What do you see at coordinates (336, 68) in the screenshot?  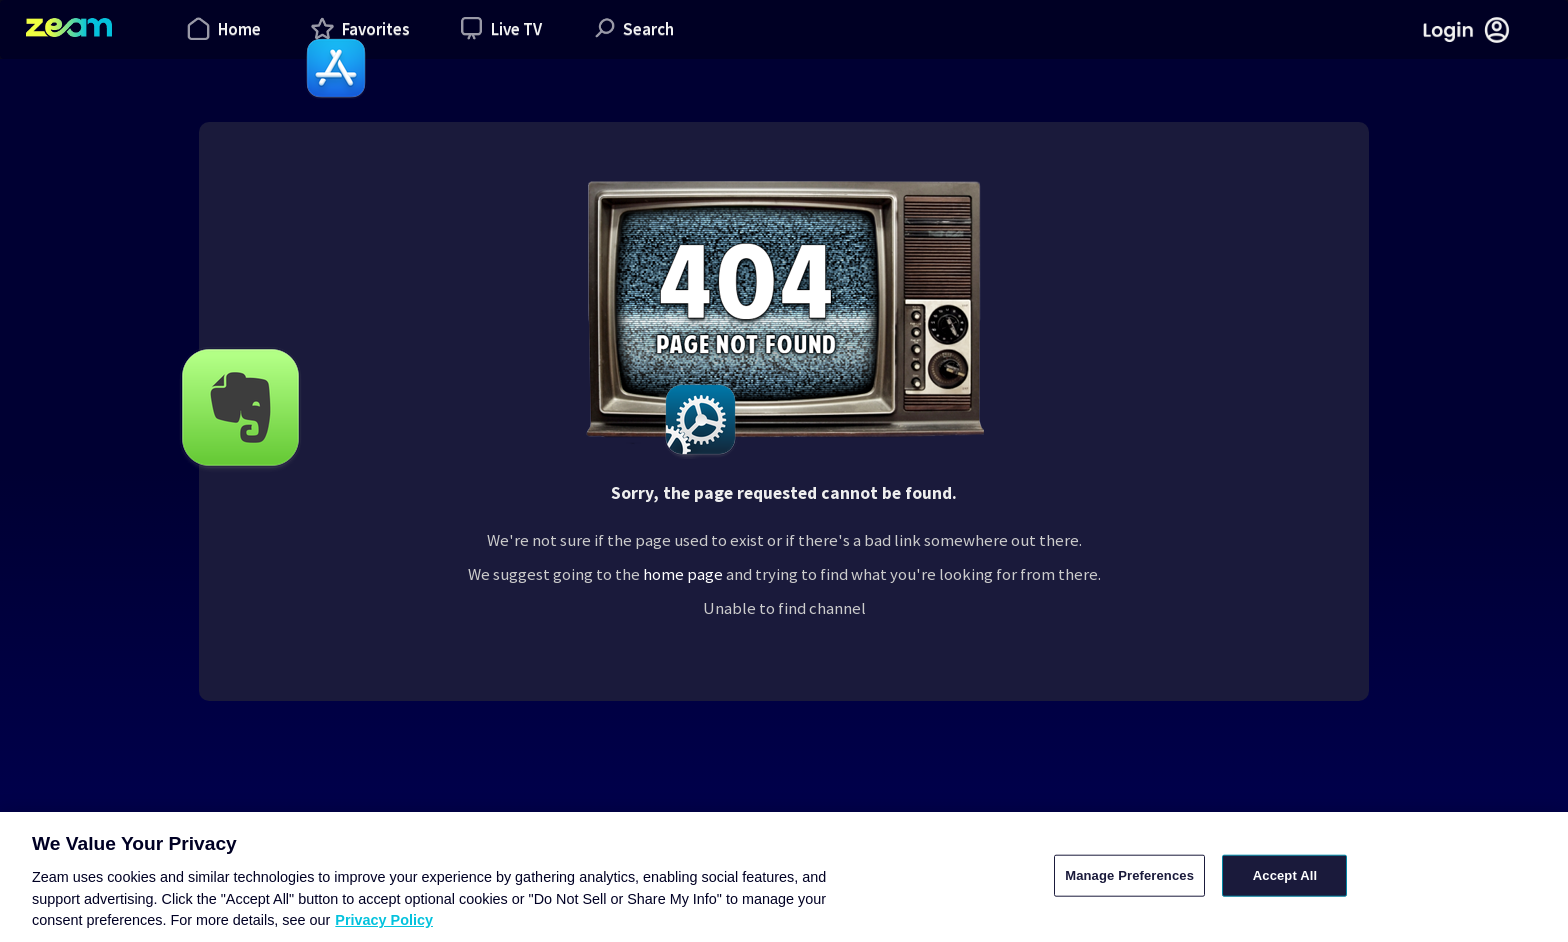 I see `open the App Store to browse and download apps` at bounding box center [336, 68].